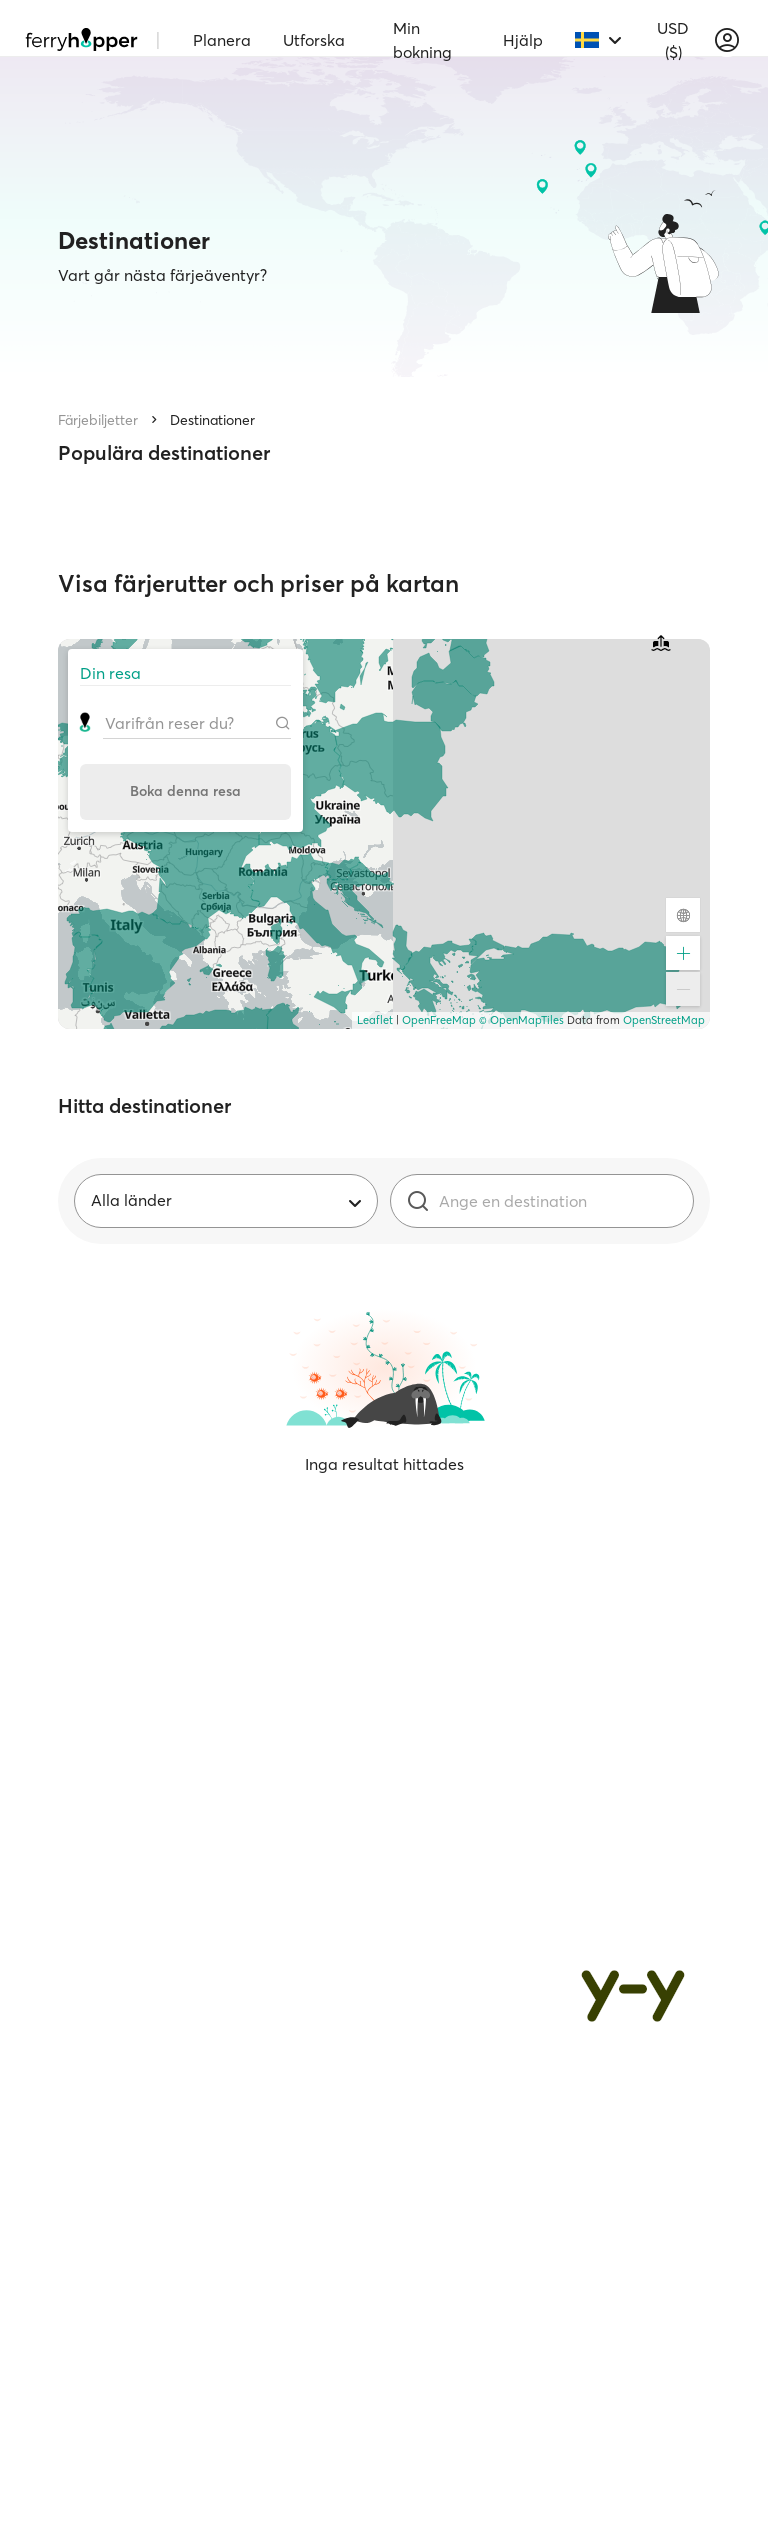 This screenshot has height=2539, width=768. What do you see at coordinates (633, 1989) in the screenshot?
I see `represents a mathematical subtraction operation (y minus y)` at bounding box center [633, 1989].